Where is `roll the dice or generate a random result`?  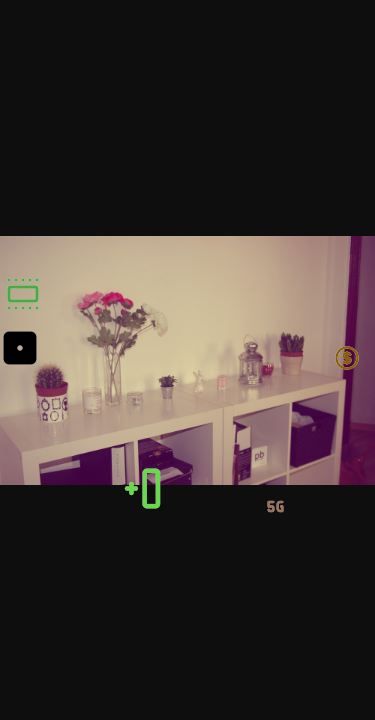
roll the dice or generate a random result is located at coordinates (20, 348).